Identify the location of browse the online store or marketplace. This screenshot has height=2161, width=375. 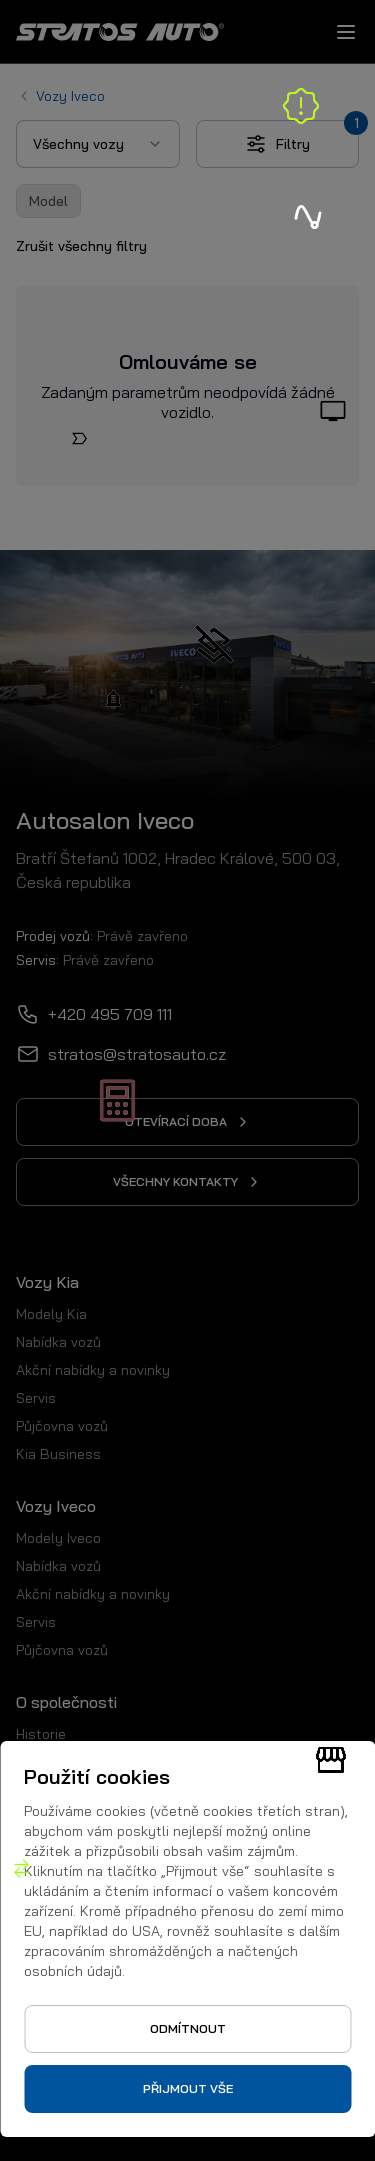
(331, 1760).